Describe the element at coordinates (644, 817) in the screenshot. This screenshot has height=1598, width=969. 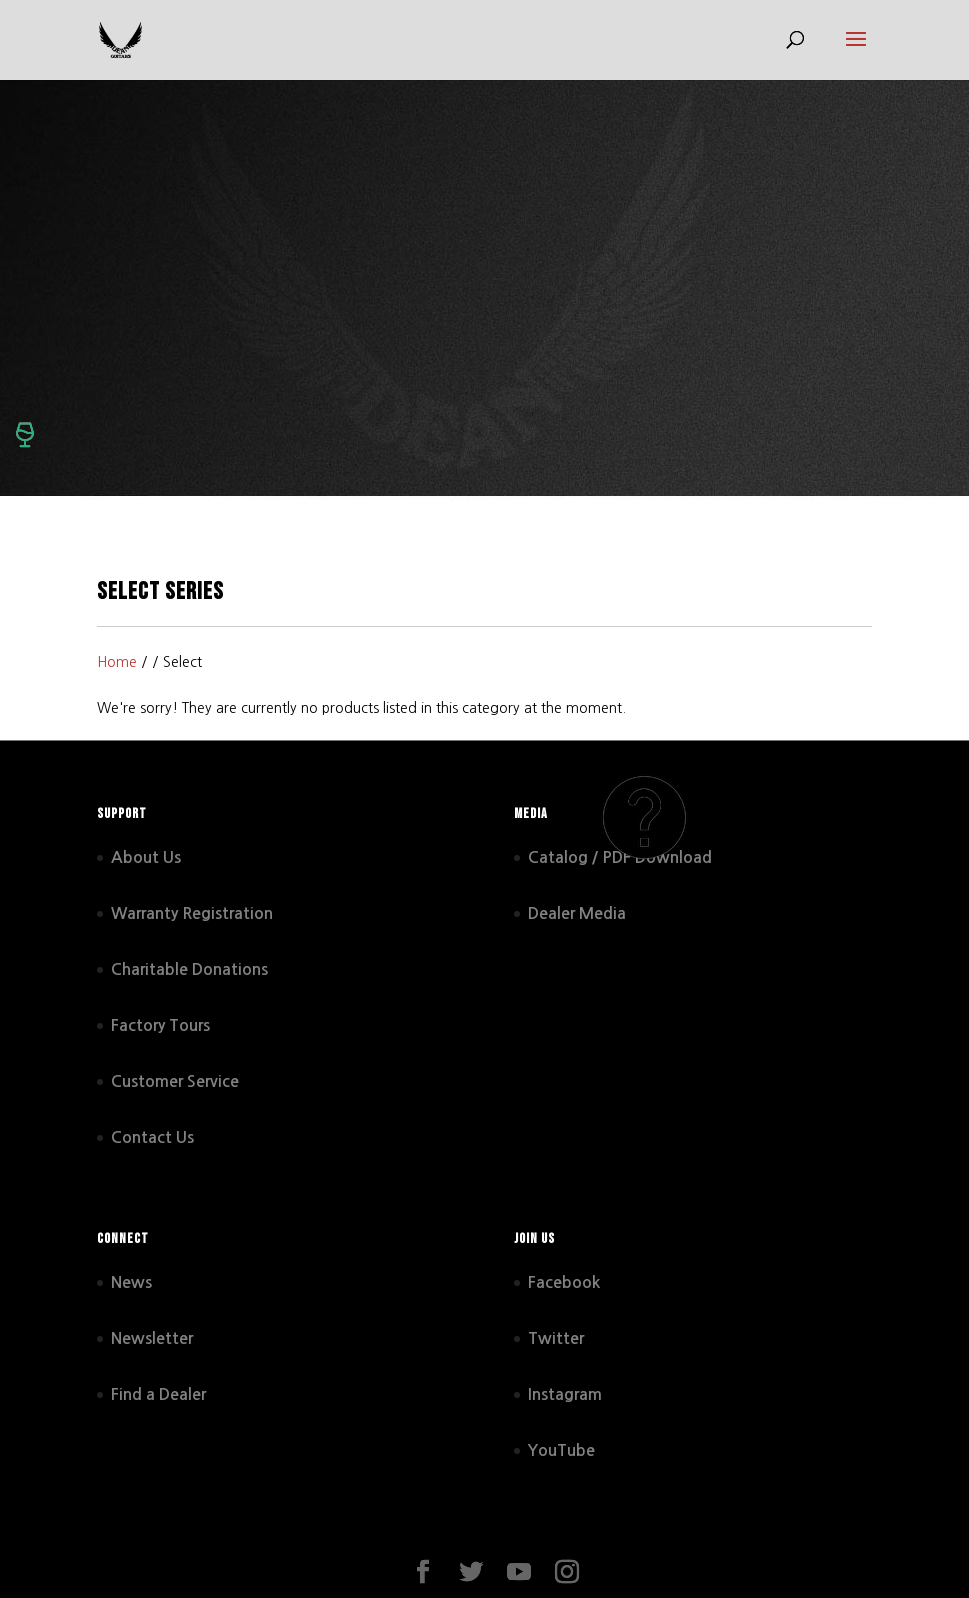
I see `access help or support` at that location.